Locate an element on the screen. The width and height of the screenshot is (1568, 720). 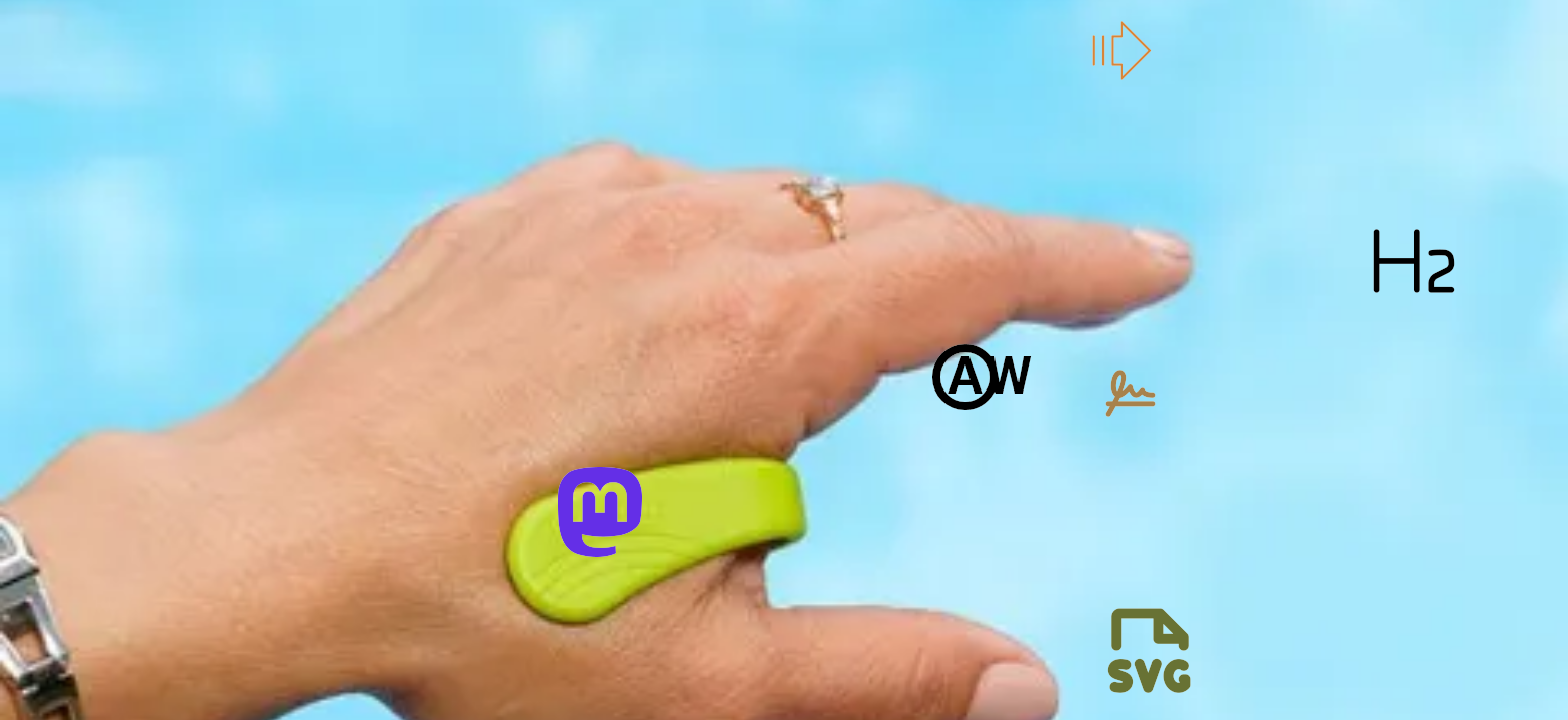
enable automatic white balance is located at coordinates (982, 377).